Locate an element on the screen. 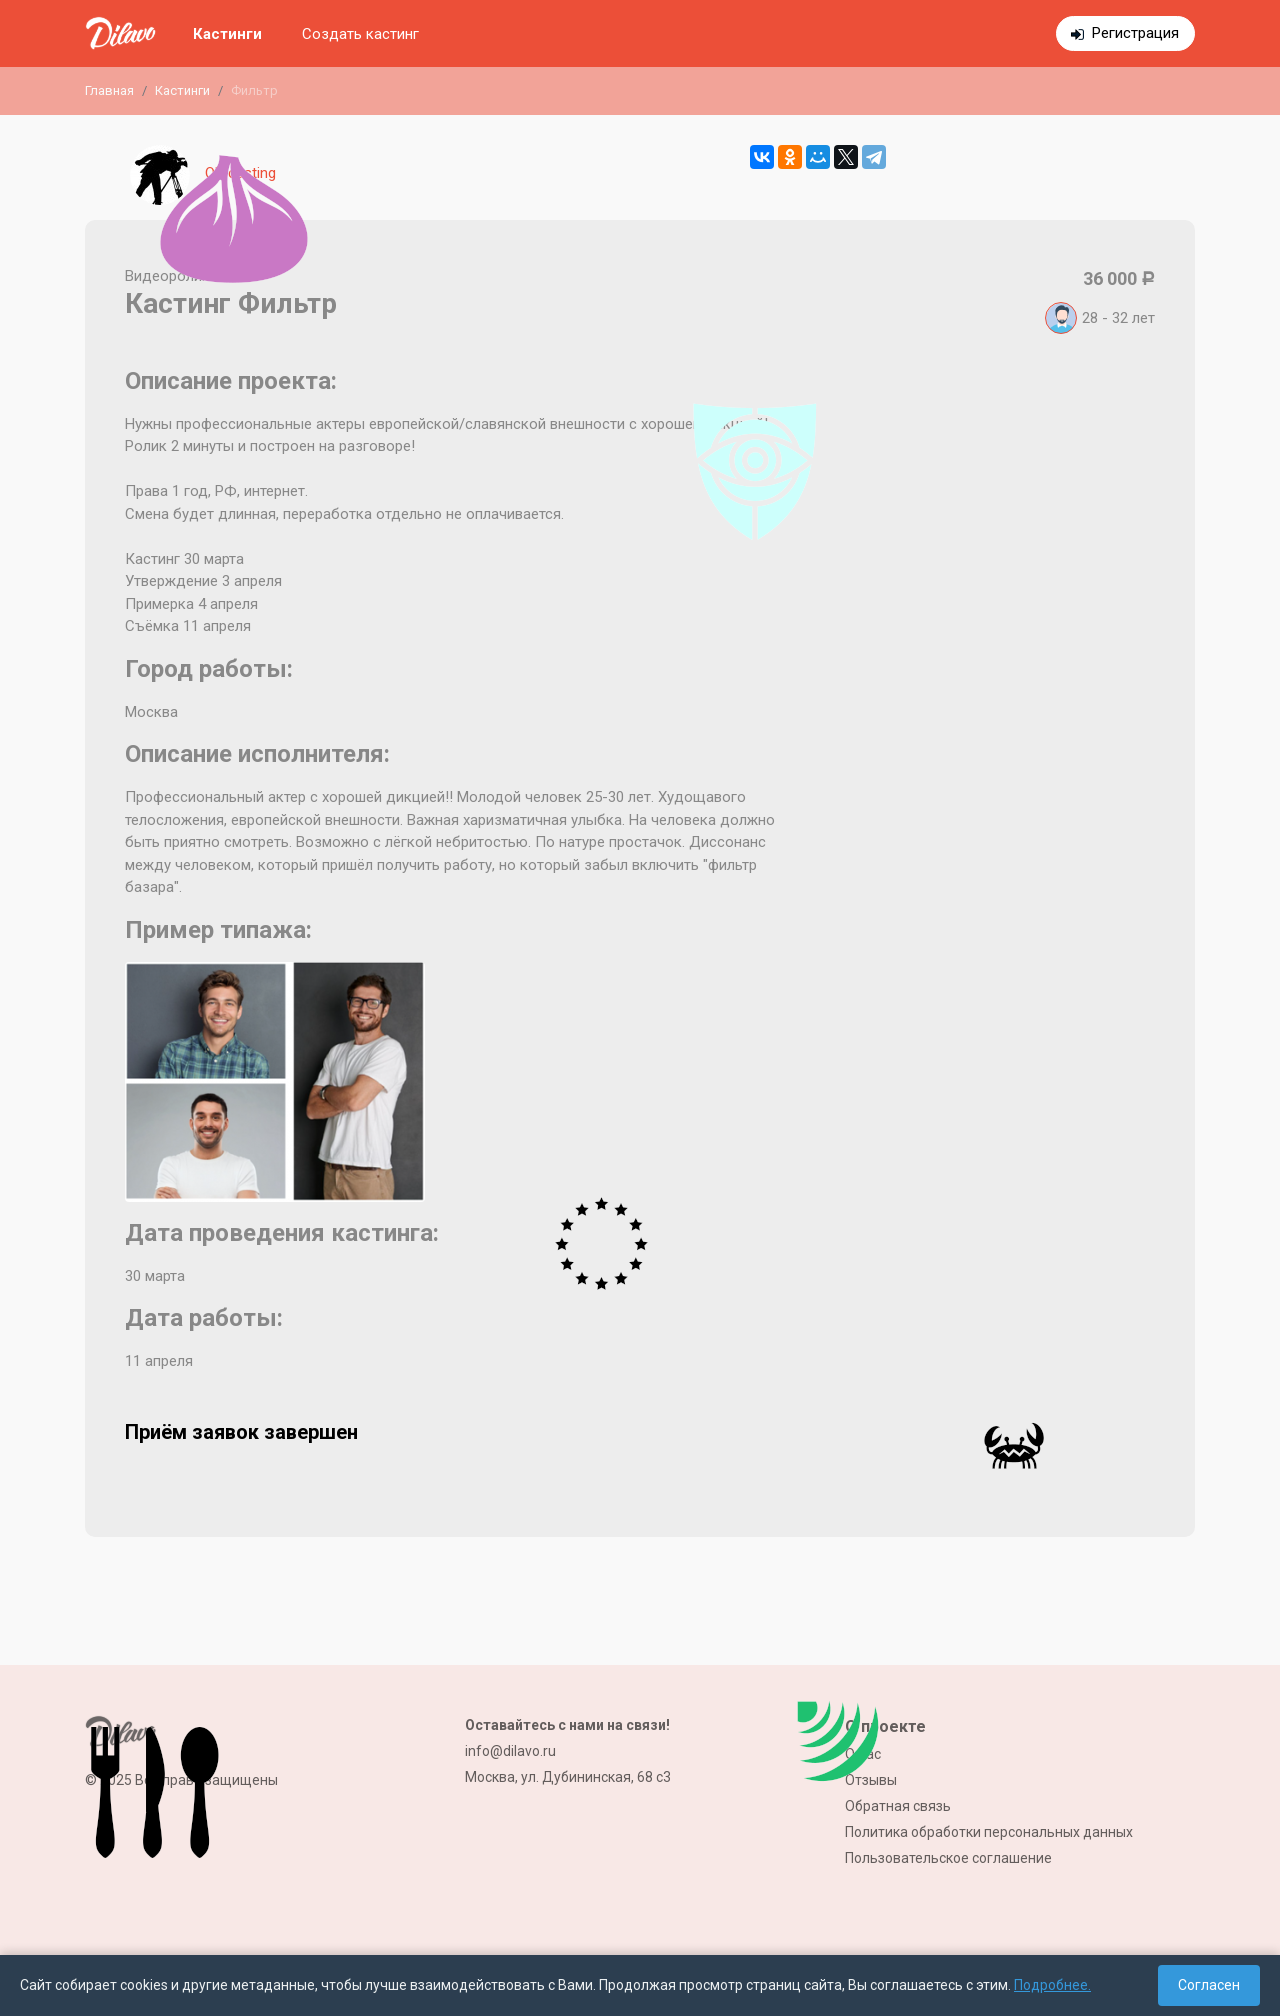 This screenshot has height=2016, width=1280. subscribe to RSS feed is located at coordinates (838, 1742).